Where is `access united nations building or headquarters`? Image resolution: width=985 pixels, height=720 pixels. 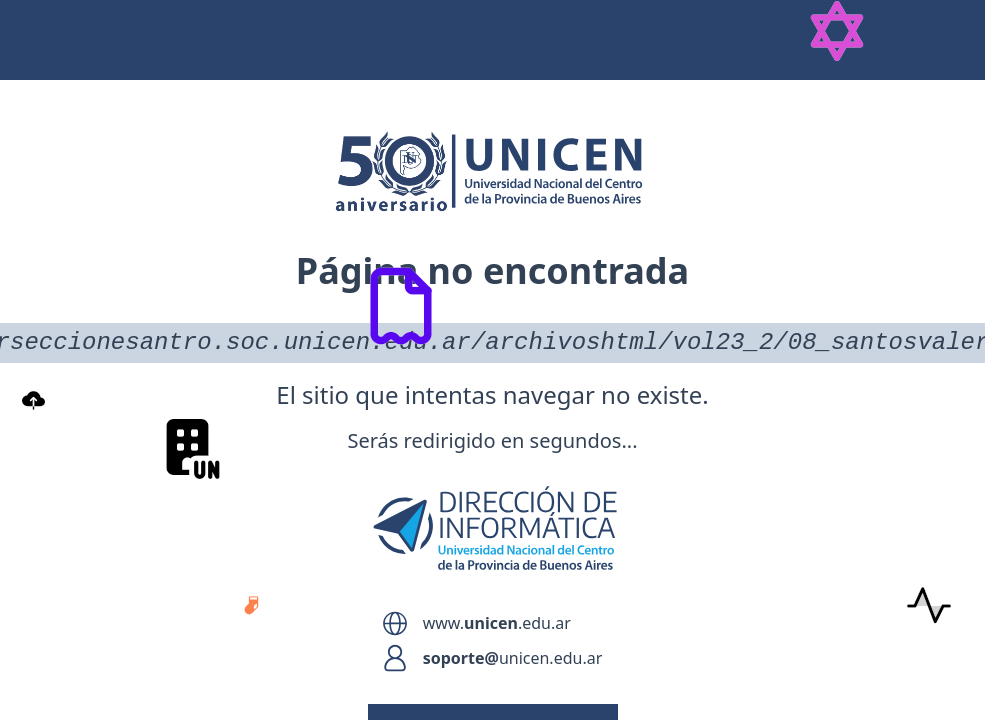 access united nations building or headquarters is located at coordinates (191, 447).